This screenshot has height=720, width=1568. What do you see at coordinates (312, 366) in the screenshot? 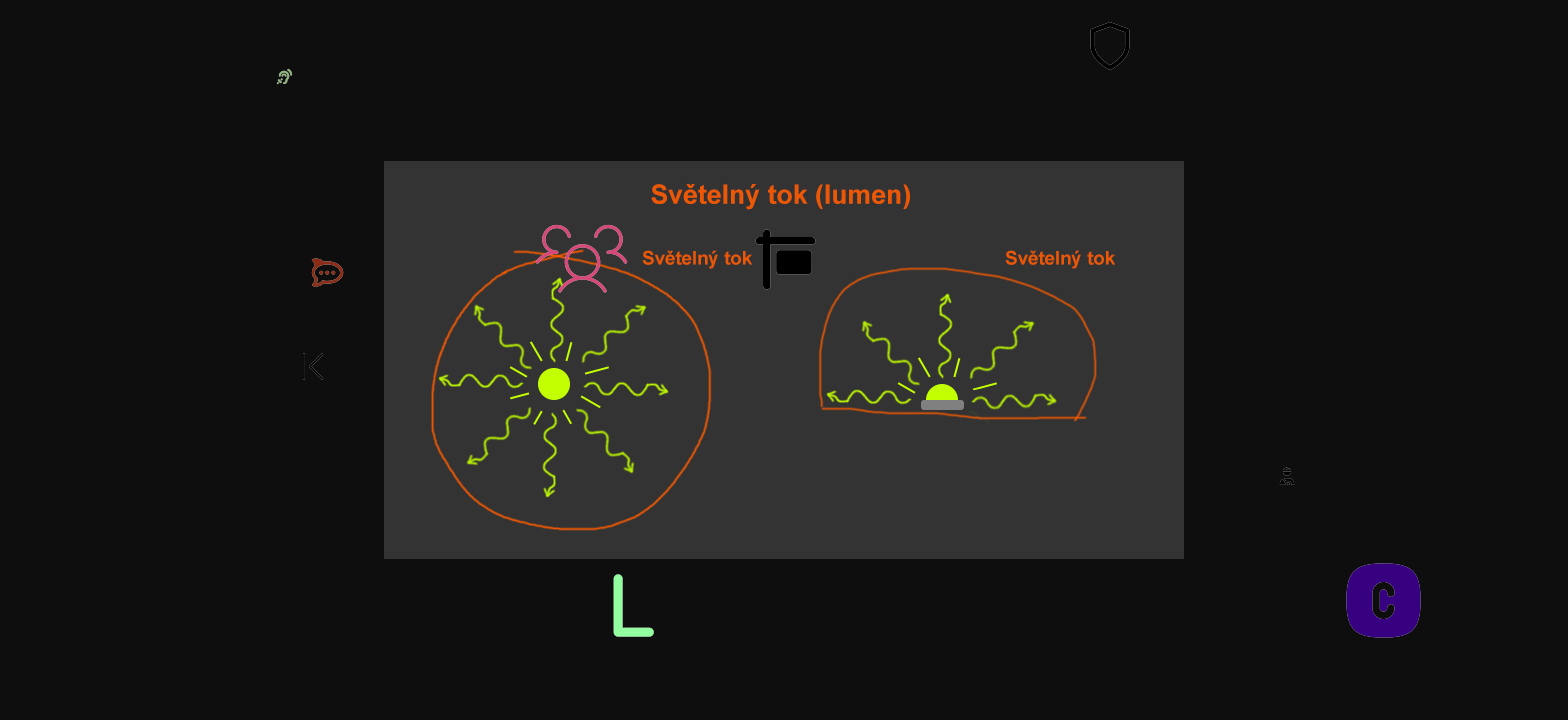
I see `navigate to the first item or beginning` at bounding box center [312, 366].